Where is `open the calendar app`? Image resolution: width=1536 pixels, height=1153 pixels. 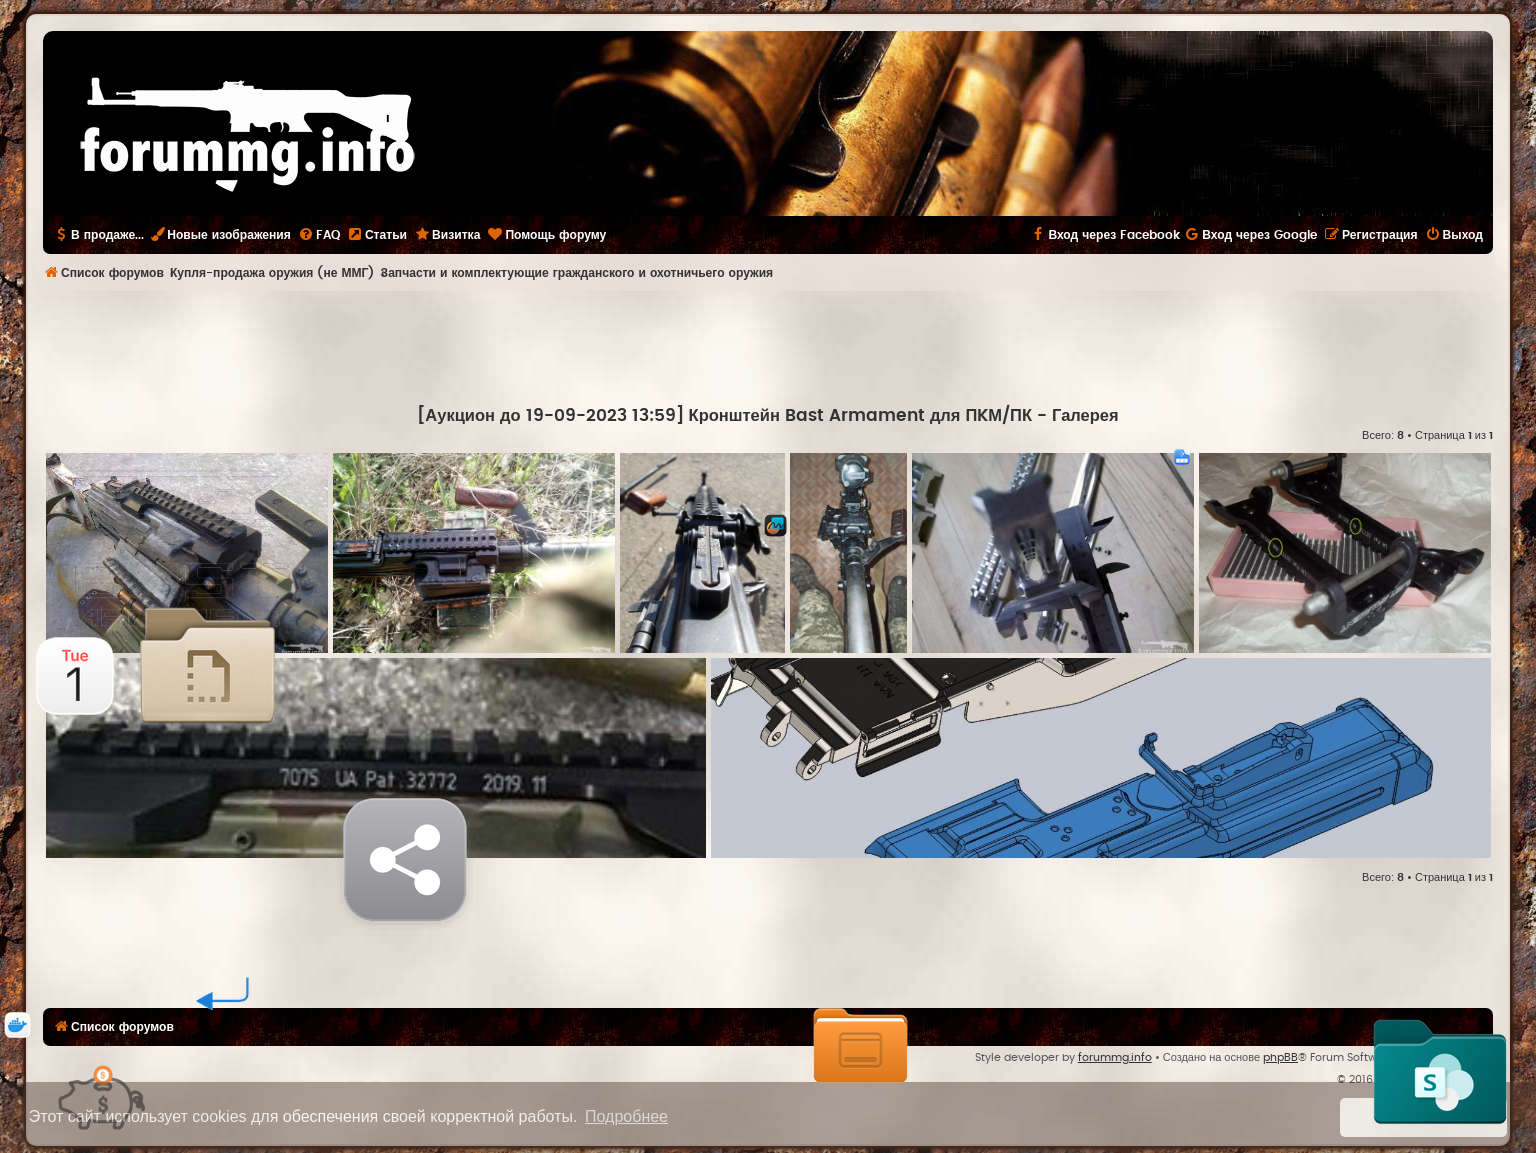
open the calendar app is located at coordinates (75, 676).